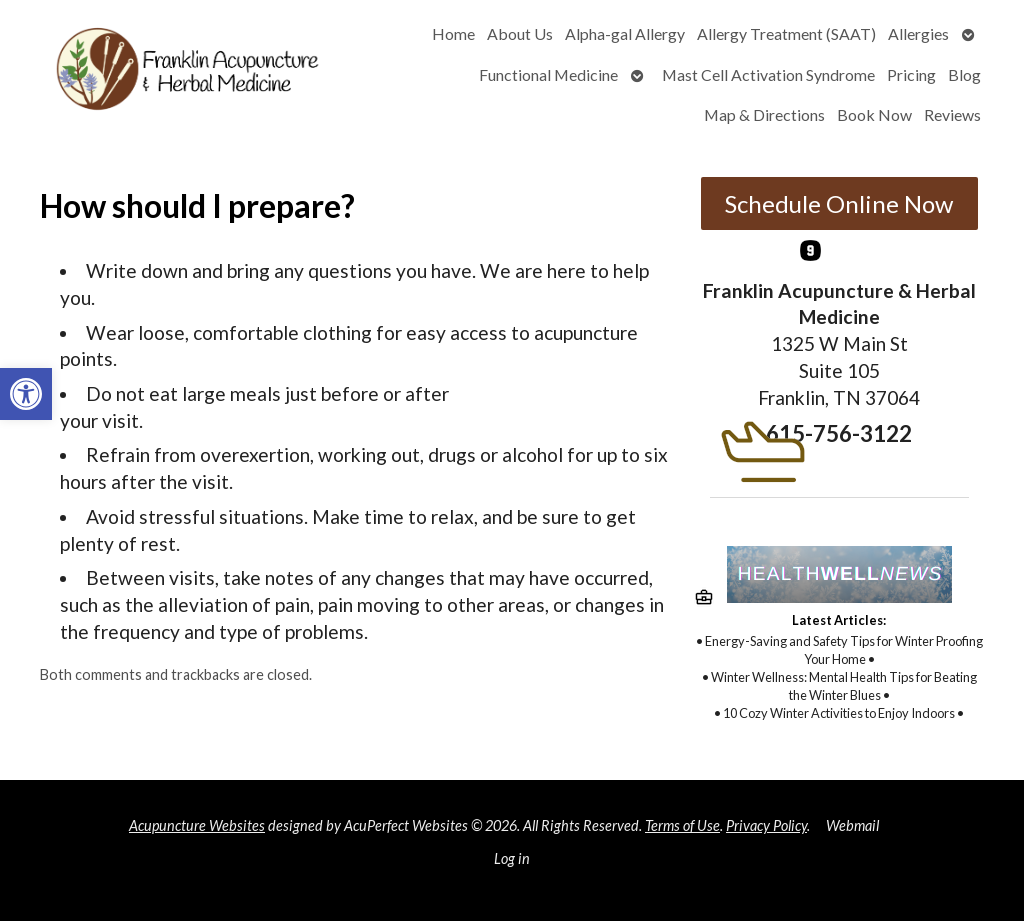 The image size is (1024, 921). I want to click on access work or business-related features, so click(704, 597).